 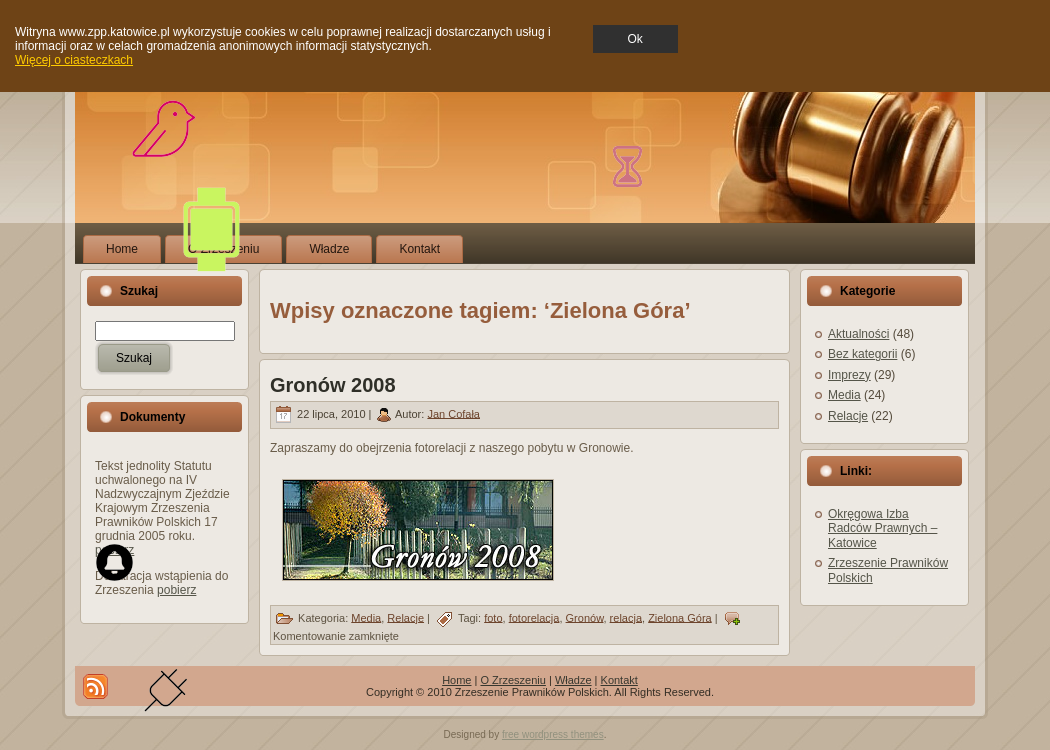 I want to click on connect to a power source, so click(x=165, y=691).